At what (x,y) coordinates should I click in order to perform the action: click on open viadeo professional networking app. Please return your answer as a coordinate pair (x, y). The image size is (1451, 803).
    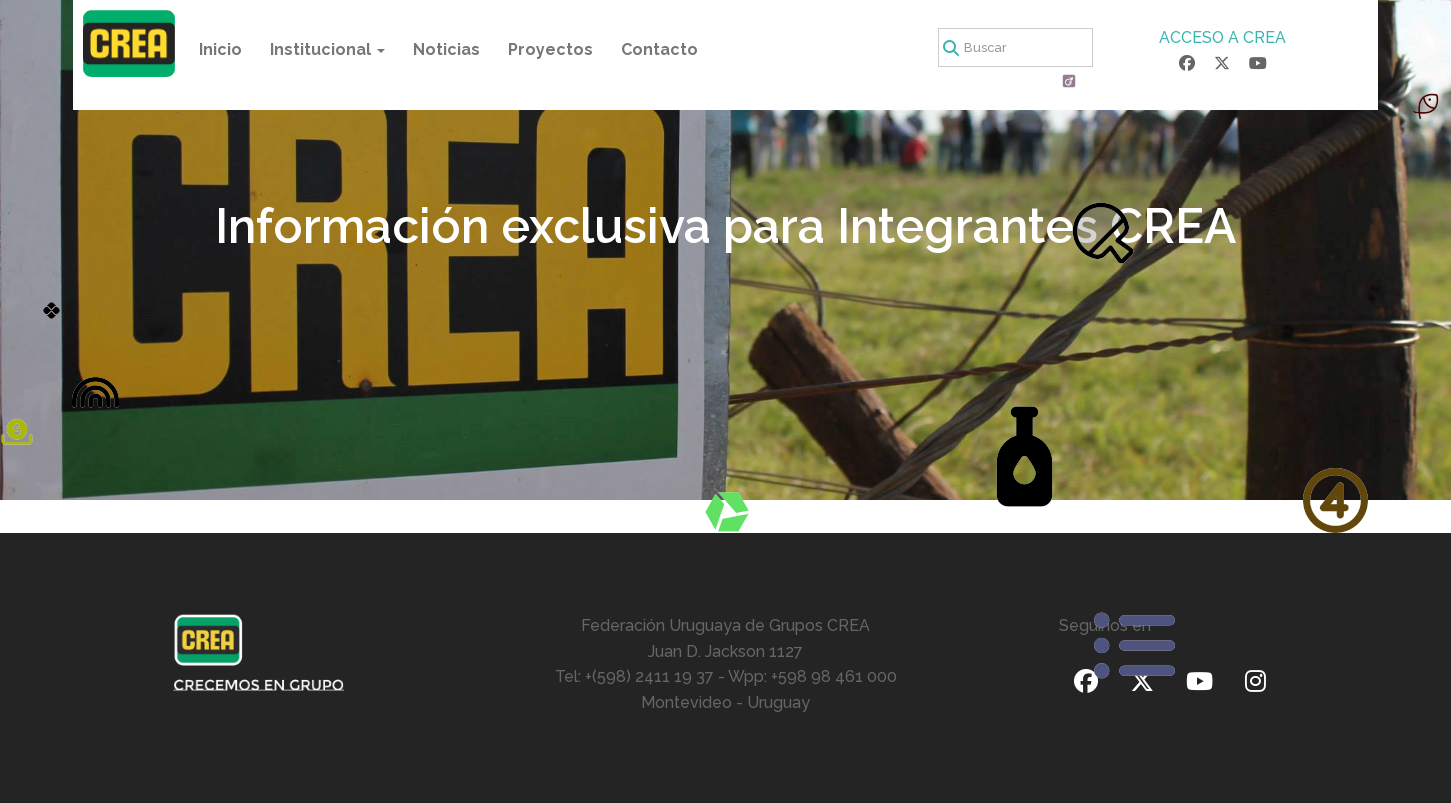
    Looking at the image, I should click on (1069, 81).